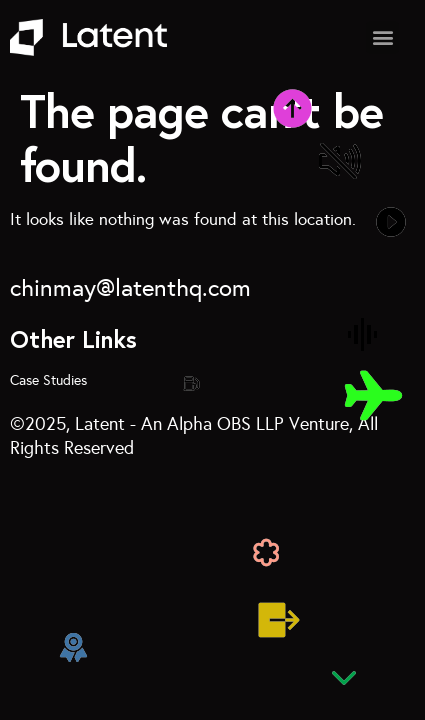  What do you see at coordinates (362, 334) in the screenshot?
I see `access audio equalizer settings` at bounding box center [362, 334].